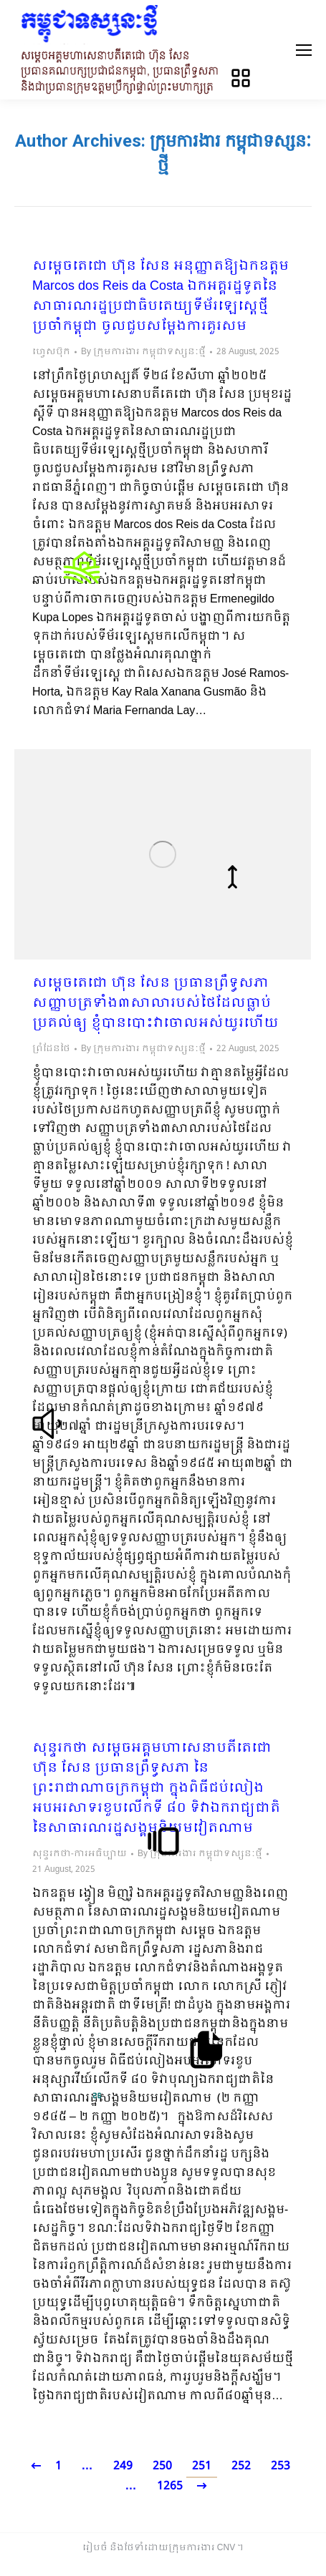 The image size is (326, 2576). What do you see at coordinates (241, 78) in the screenshot?
I see `view items in grid layout` at bounding box center [241, 78].